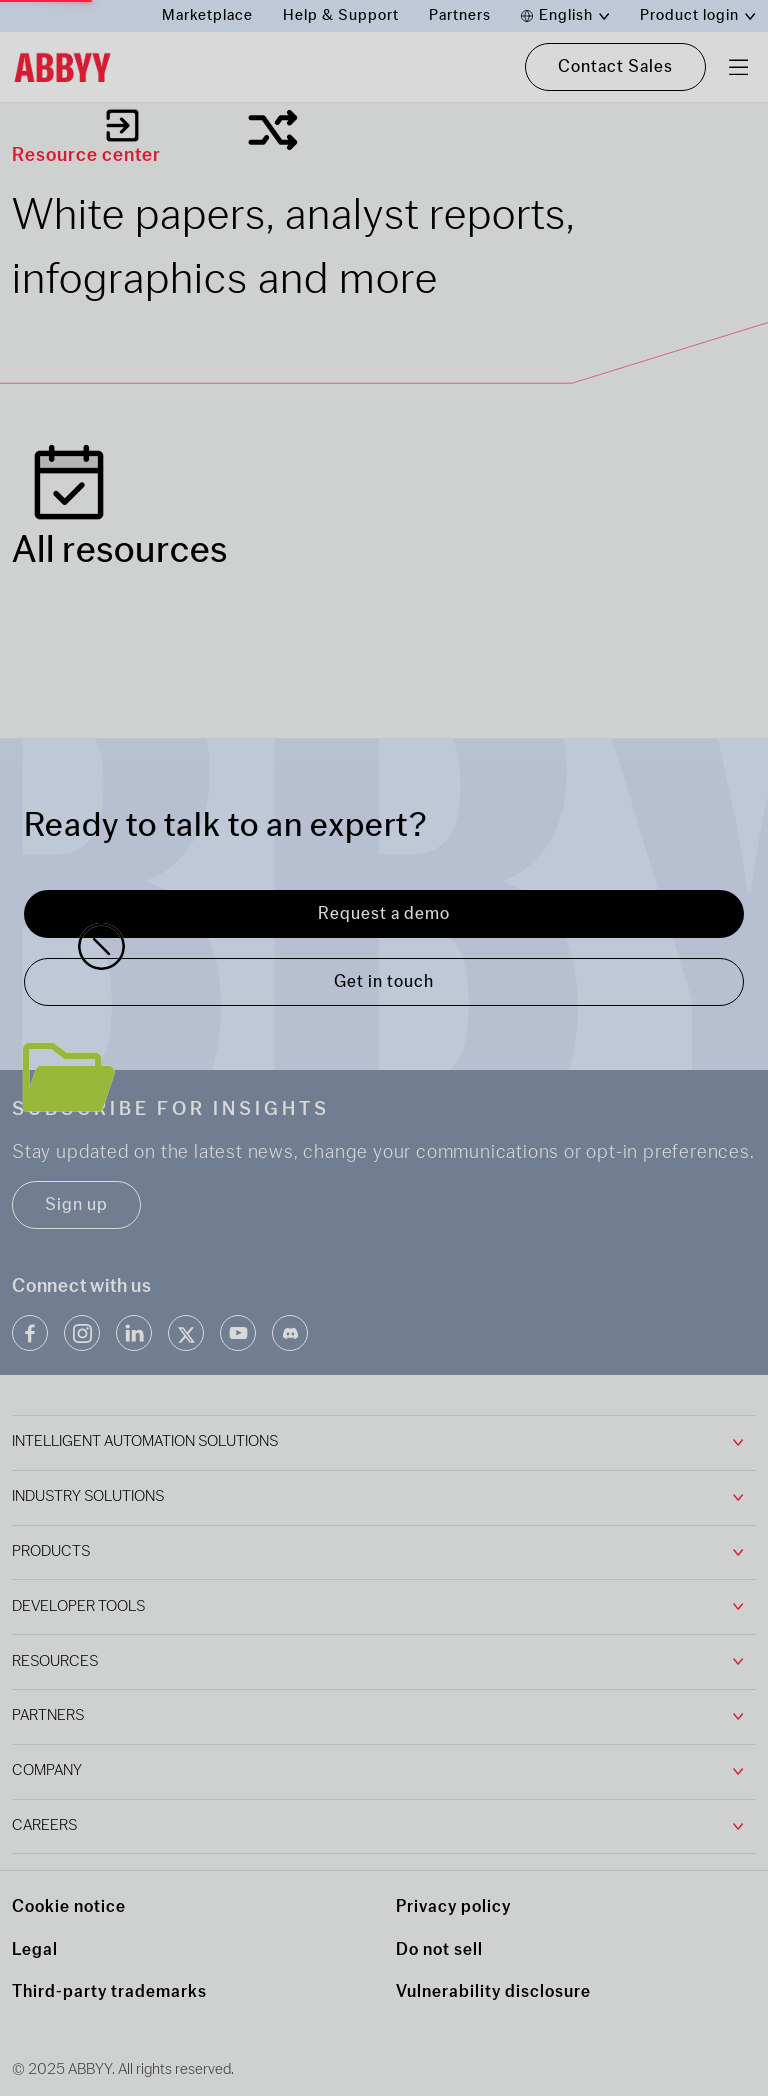  What do you see at coordinates (101, 946) in the screenshot?
I see `indicates a prohibited or restricted action` at bounding box center [101, 946].